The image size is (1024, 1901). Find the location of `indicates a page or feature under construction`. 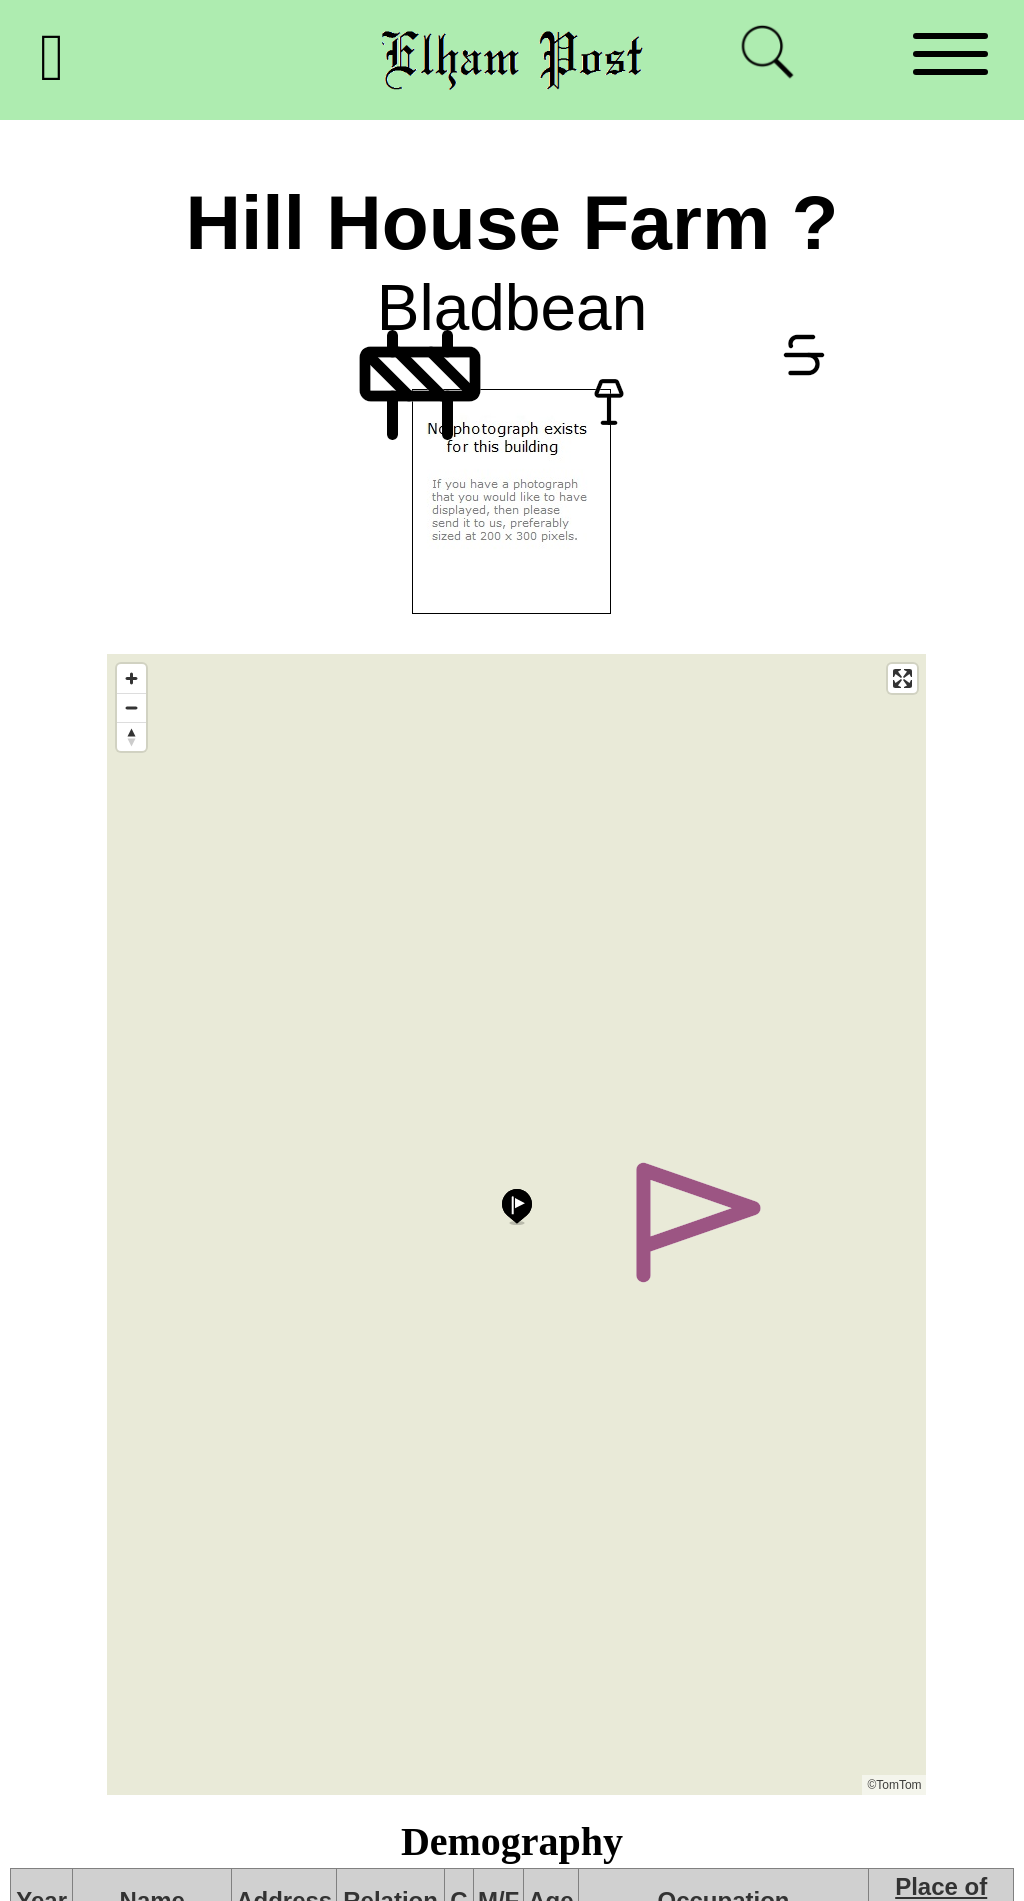

indicates a page or feature under construction is located at coordinates (420, 385).